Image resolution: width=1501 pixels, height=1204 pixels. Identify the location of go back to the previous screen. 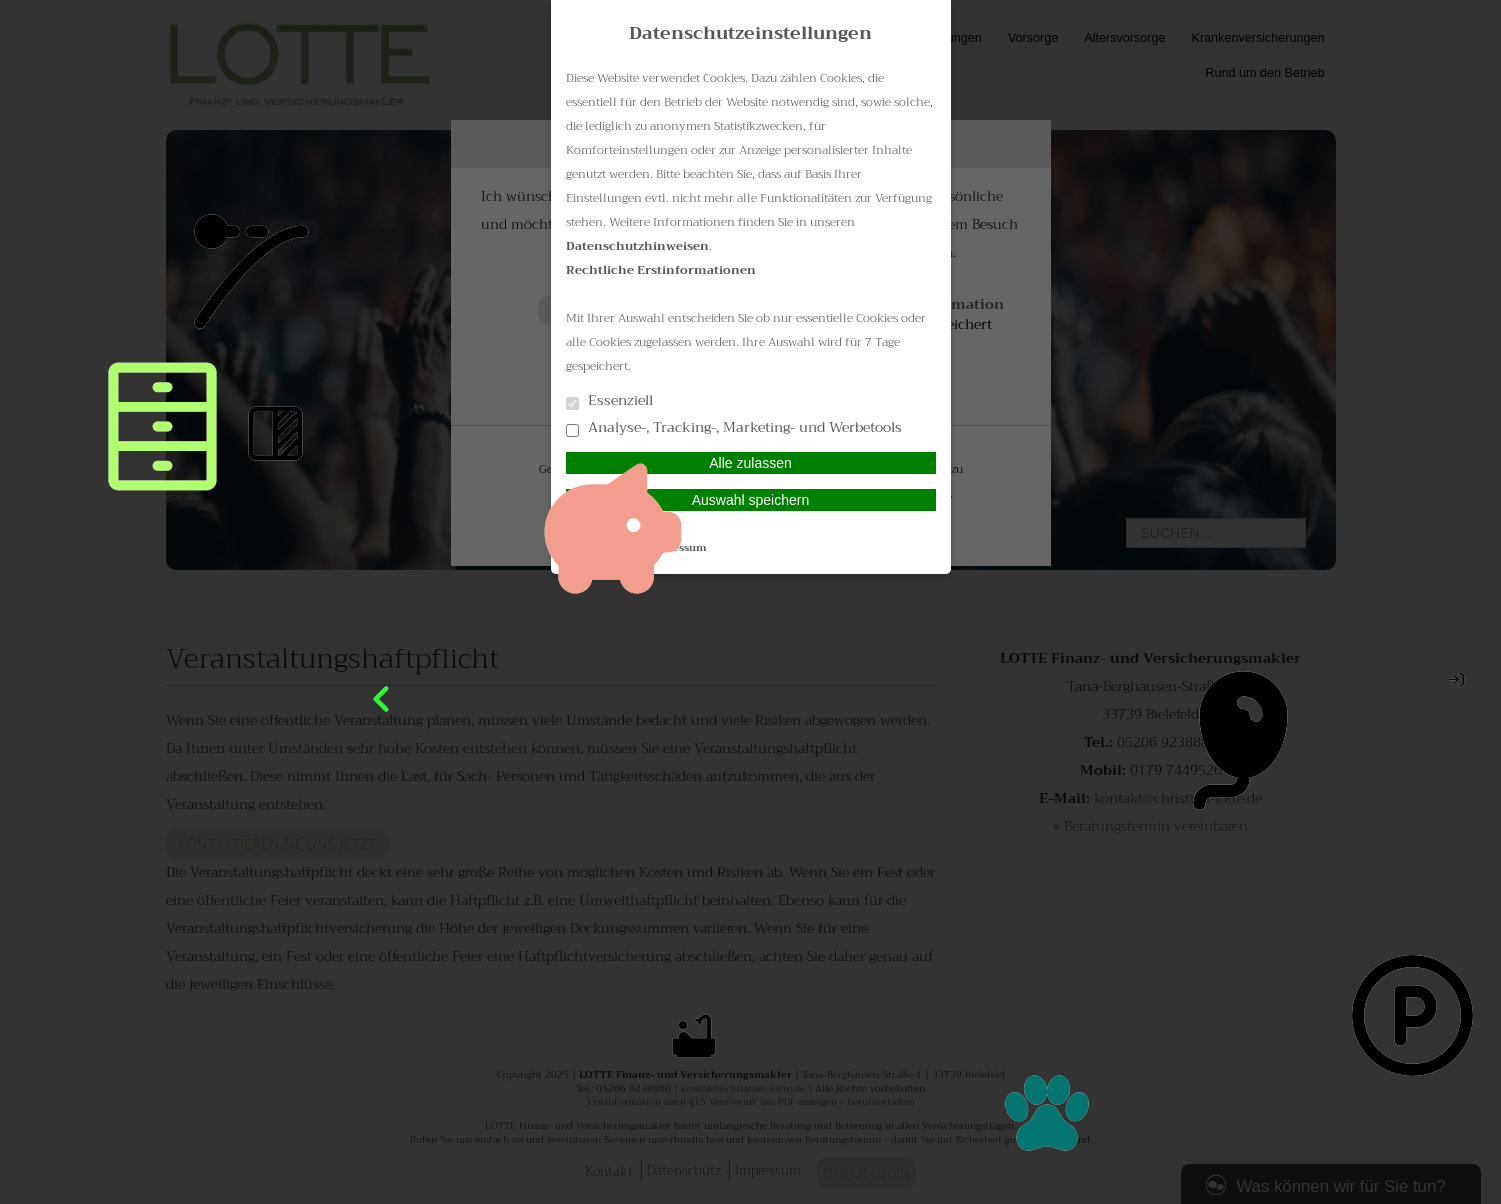
(382, 699).